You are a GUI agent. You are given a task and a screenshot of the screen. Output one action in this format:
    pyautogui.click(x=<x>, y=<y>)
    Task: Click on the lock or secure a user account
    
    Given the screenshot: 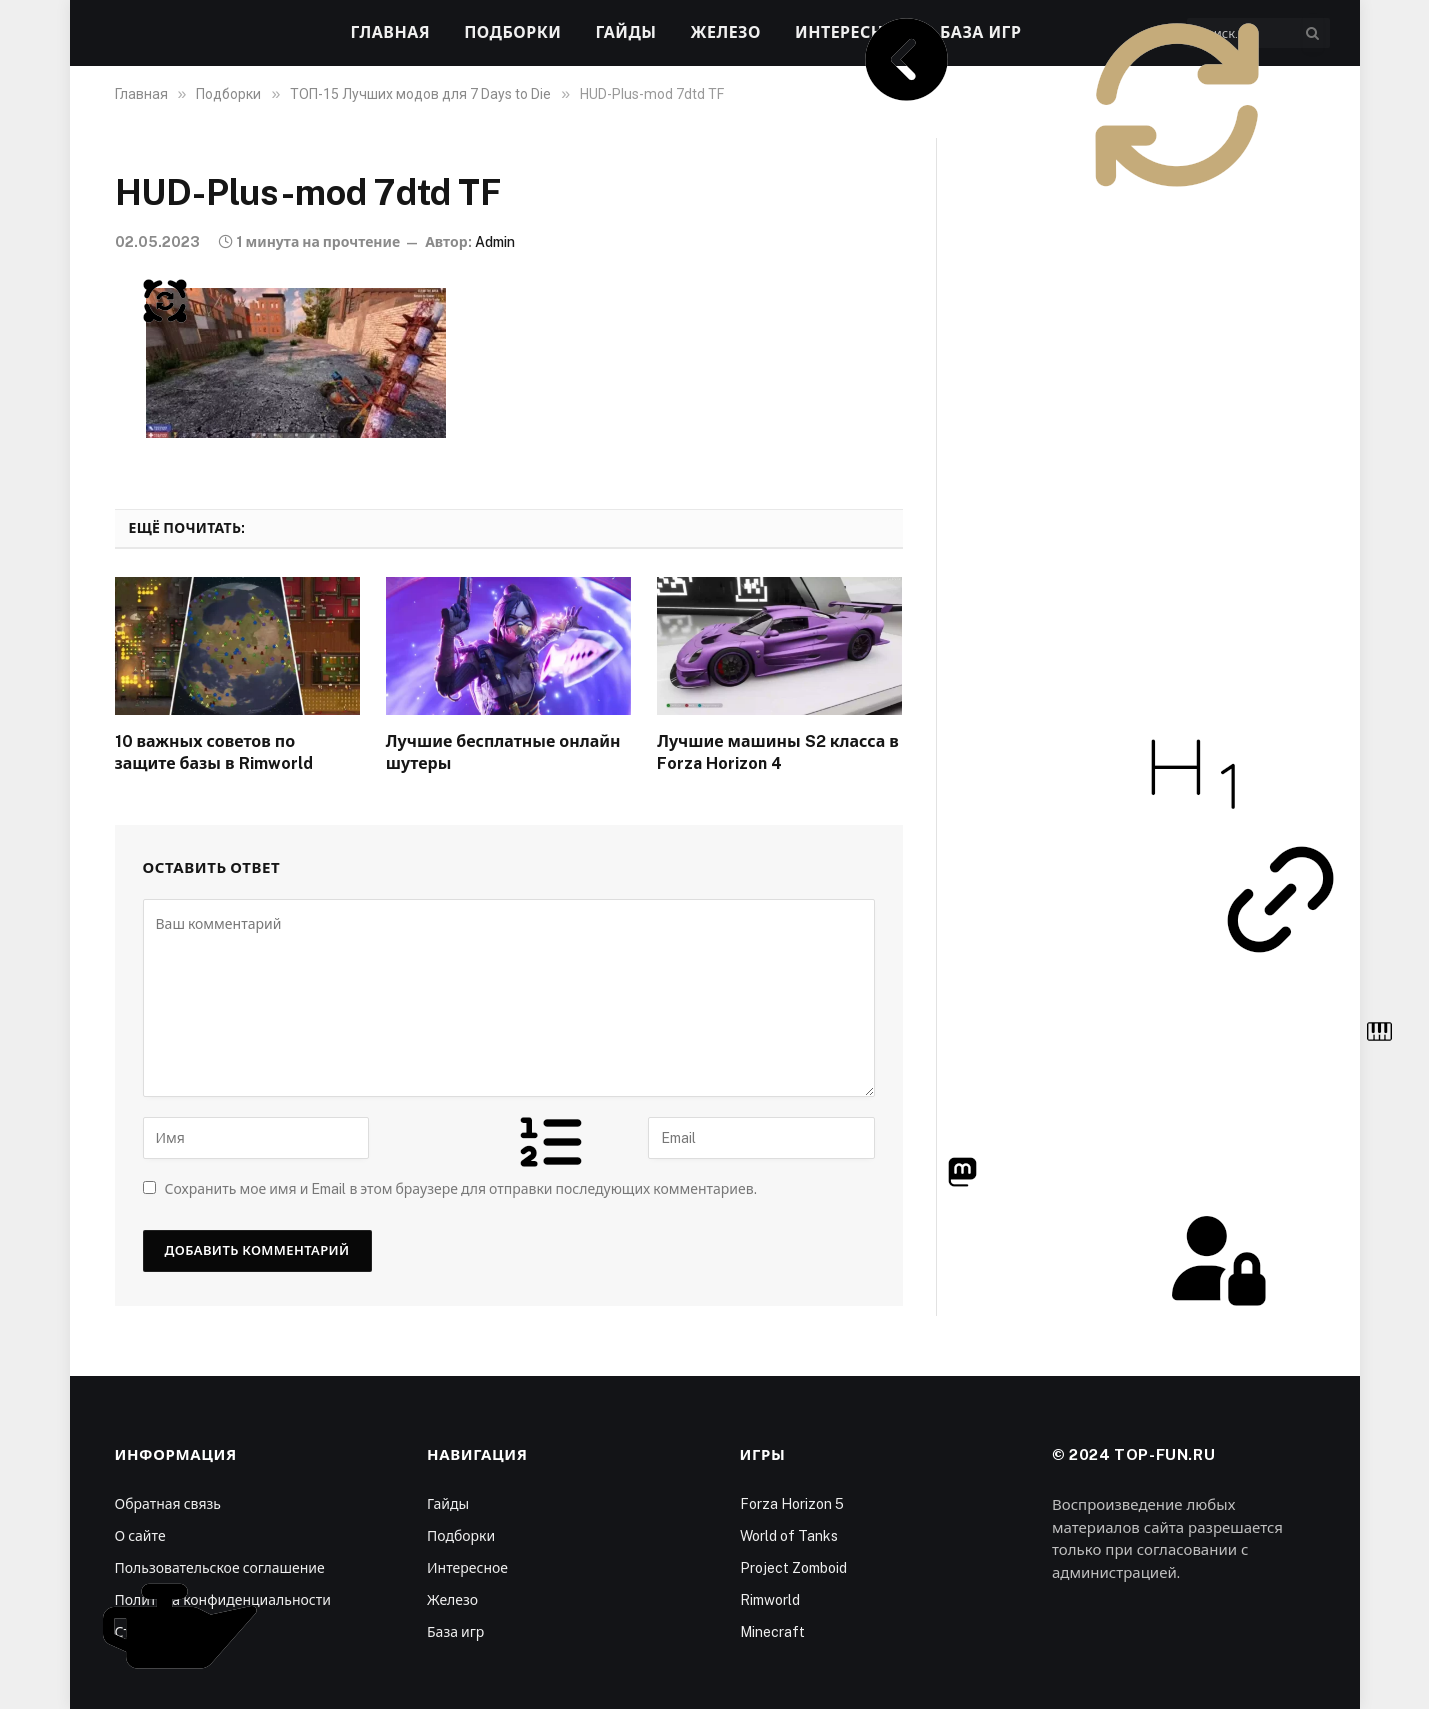 What is the action you would take?
    pyautogui.click(x=1217, y=1257)
    